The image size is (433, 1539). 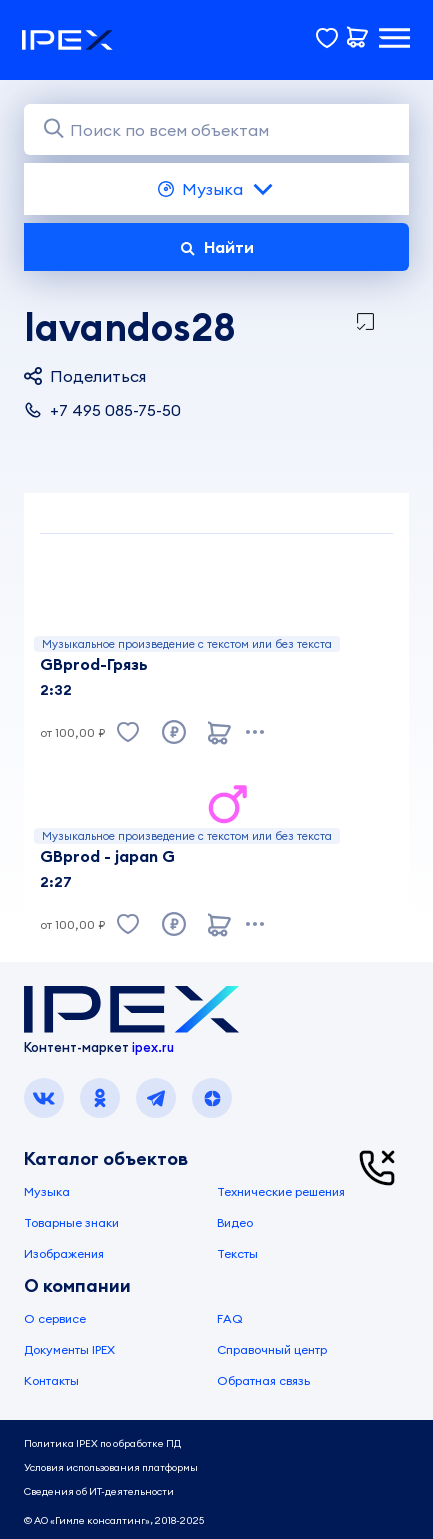 What do you see at coordinates (377, 1168) in the screenshot?
I see `indicates a missed phone call` at bounding box center [377, 1168].